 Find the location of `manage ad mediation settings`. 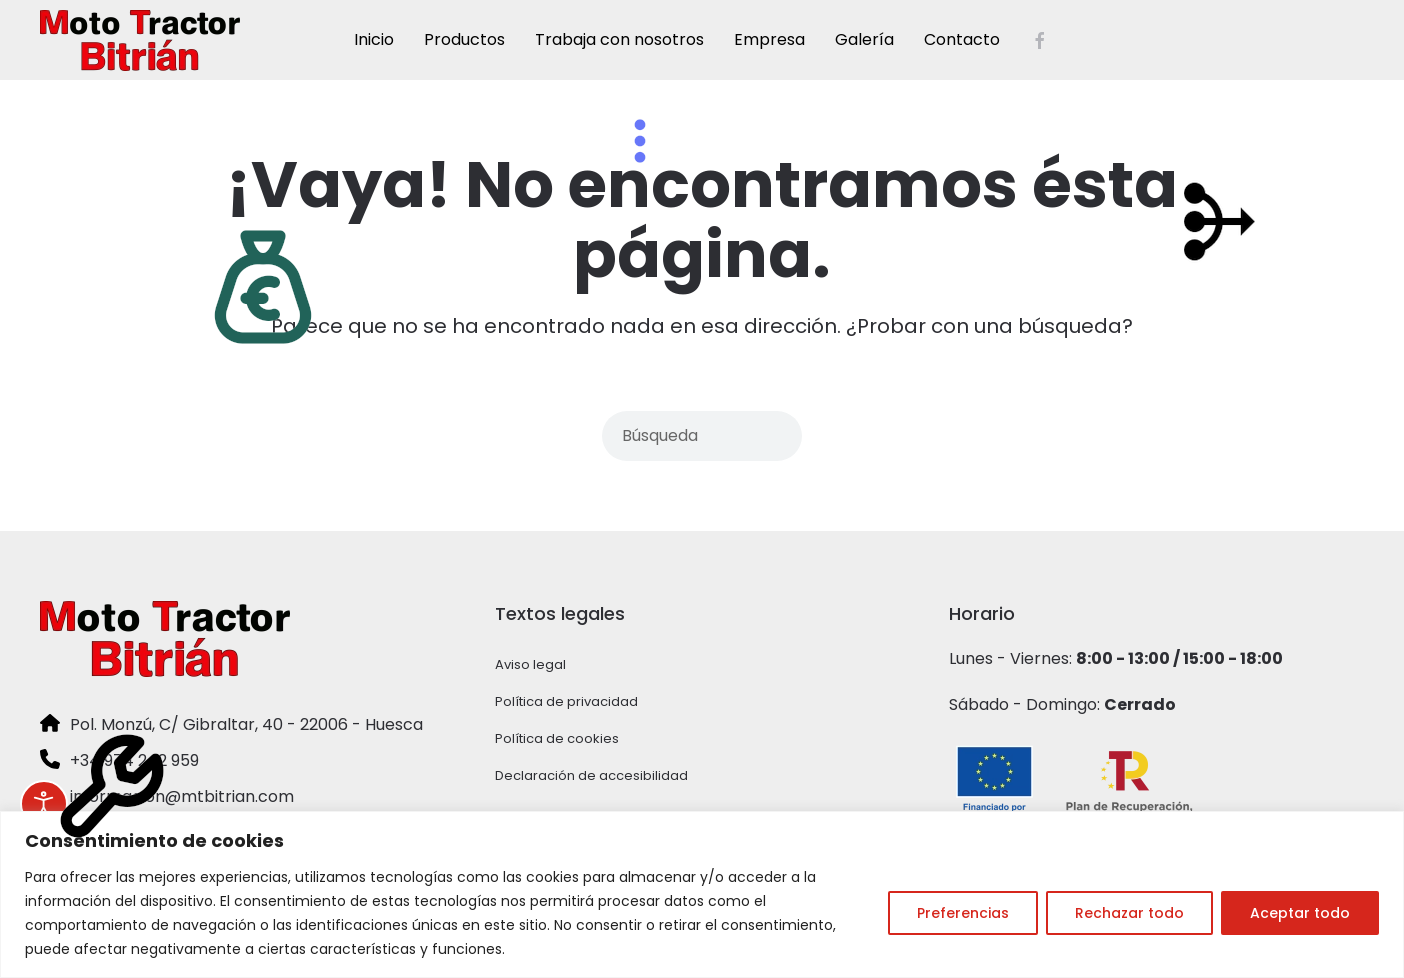

manage ad mediation settings is located at coordinates (1219, 221).